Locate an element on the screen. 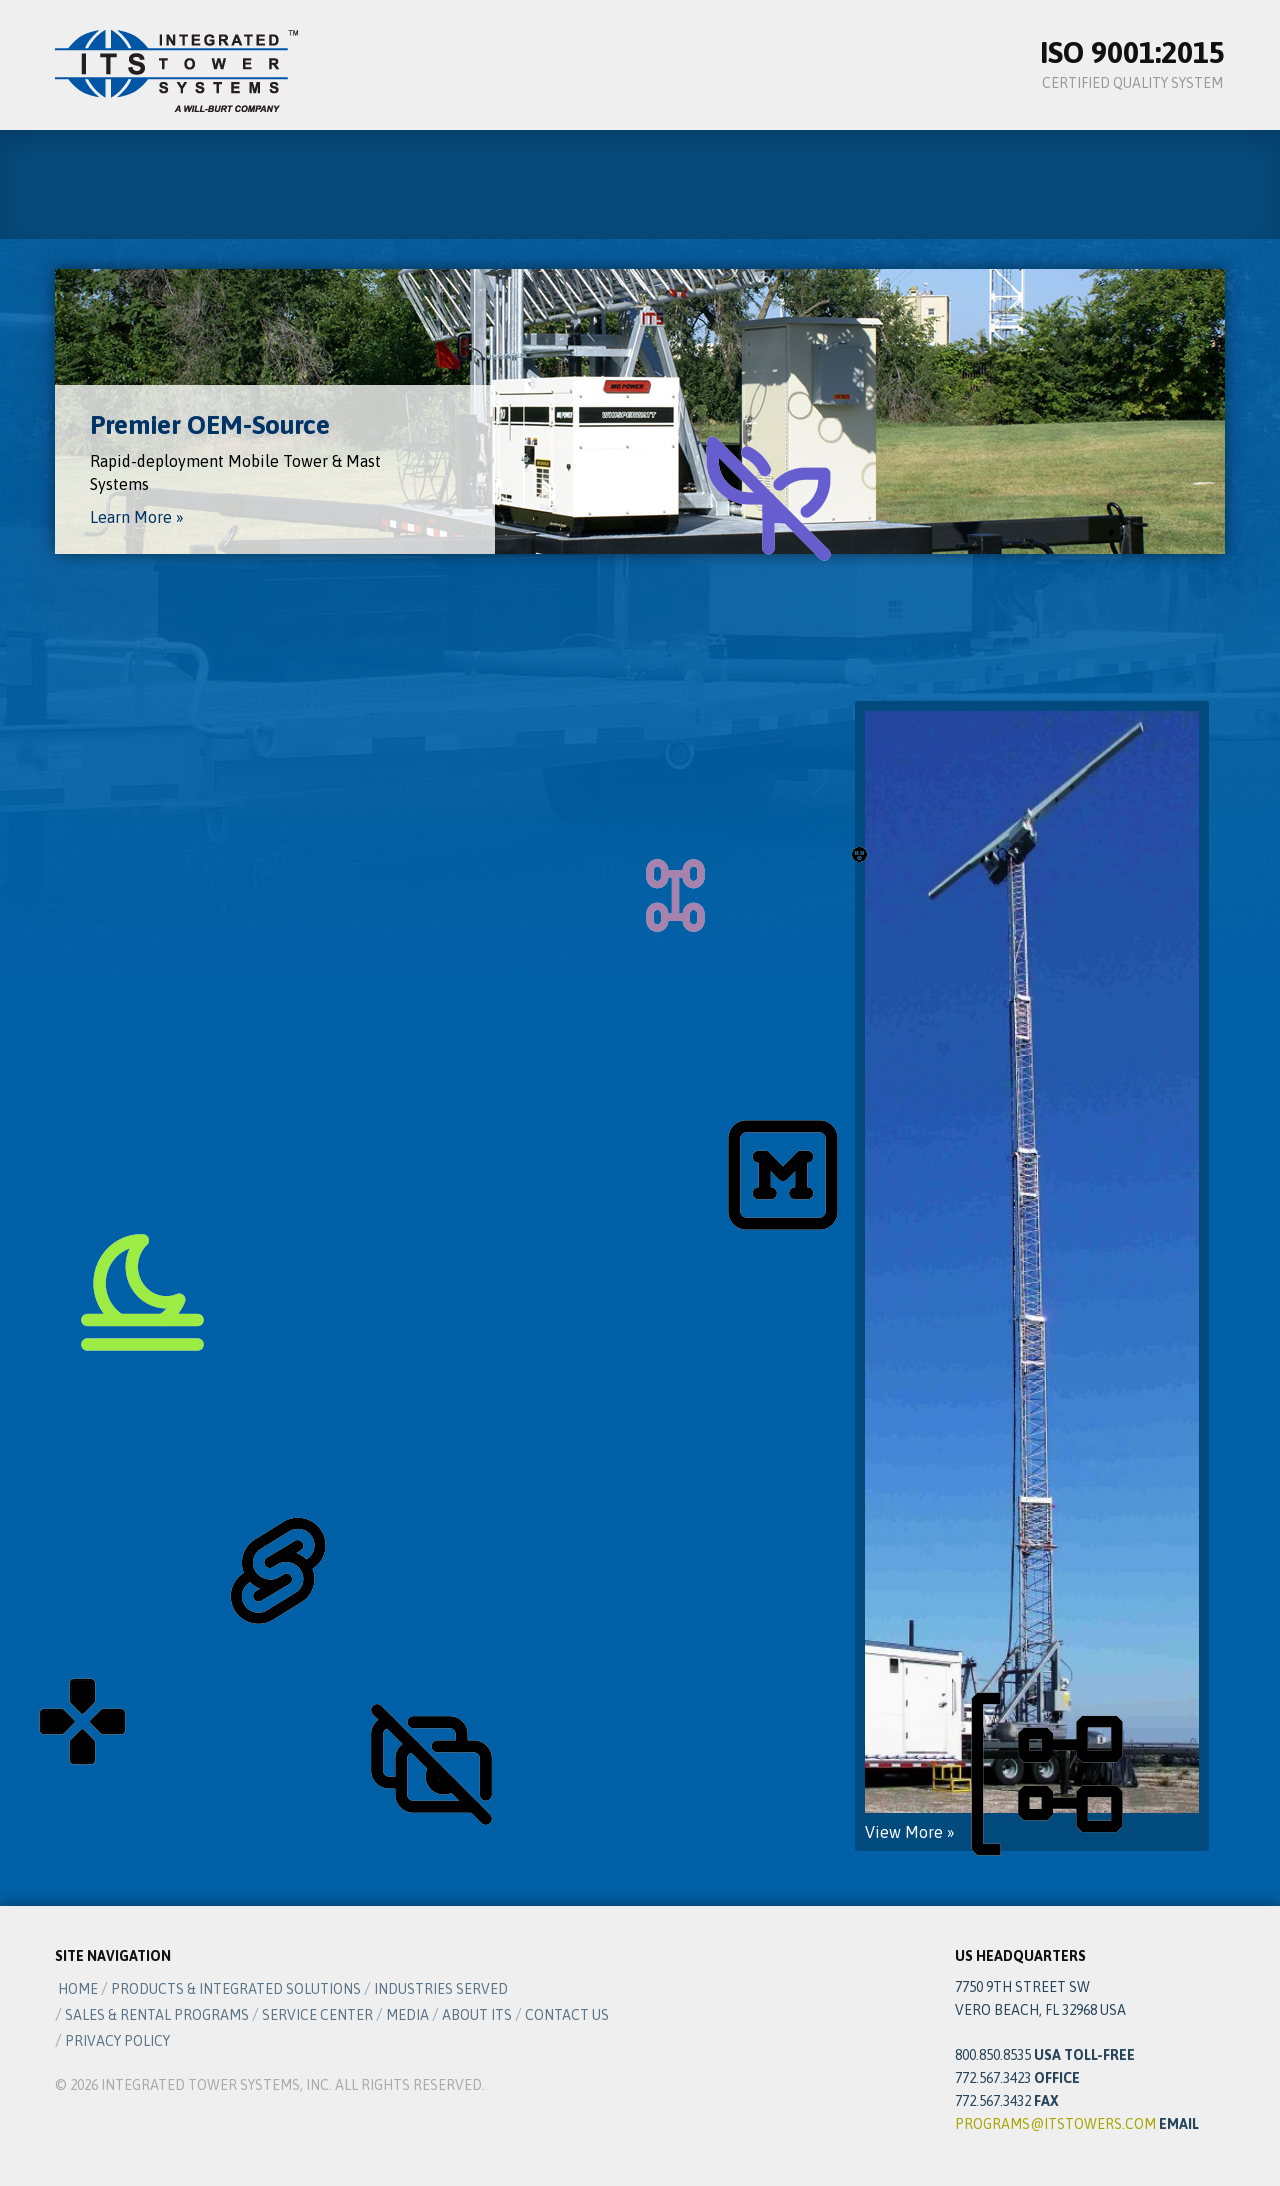 This screenshot has height=2186, width=1280. access gaming features or settings is located at coordinates (82, 1721).